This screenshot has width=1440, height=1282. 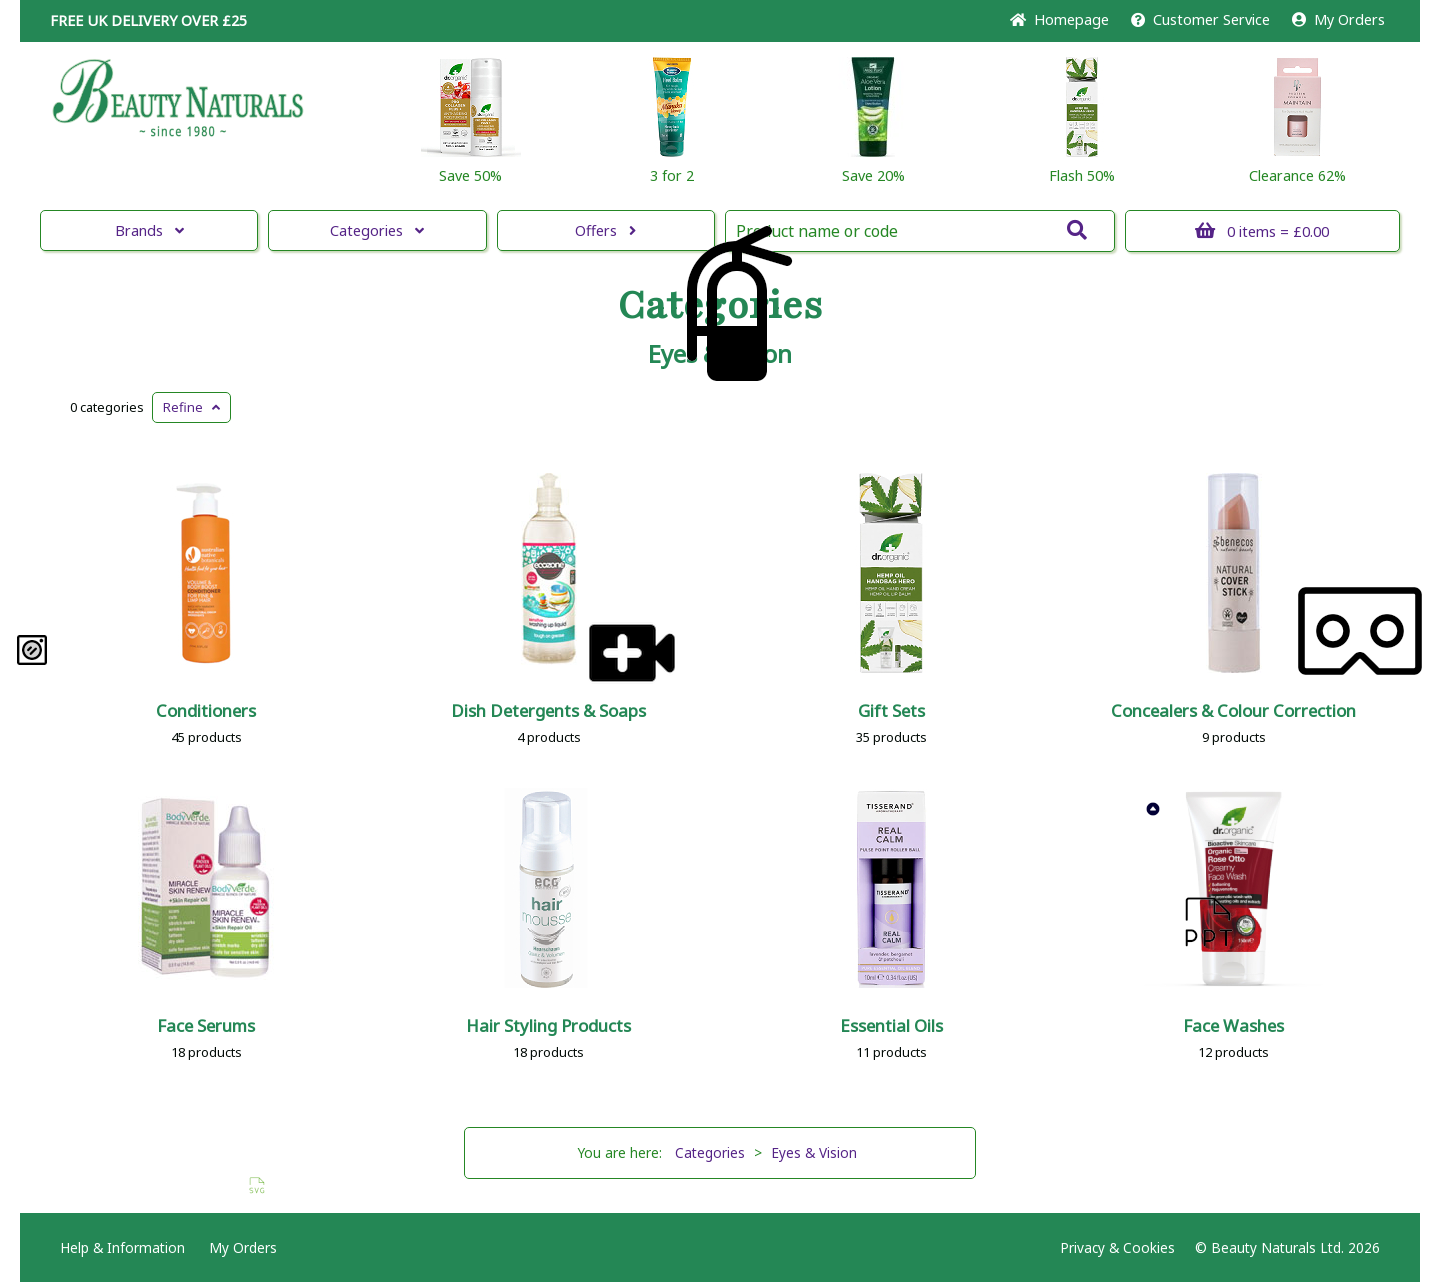 I want to click on launch a virtual reality experience, so click(x=1360, y=631).